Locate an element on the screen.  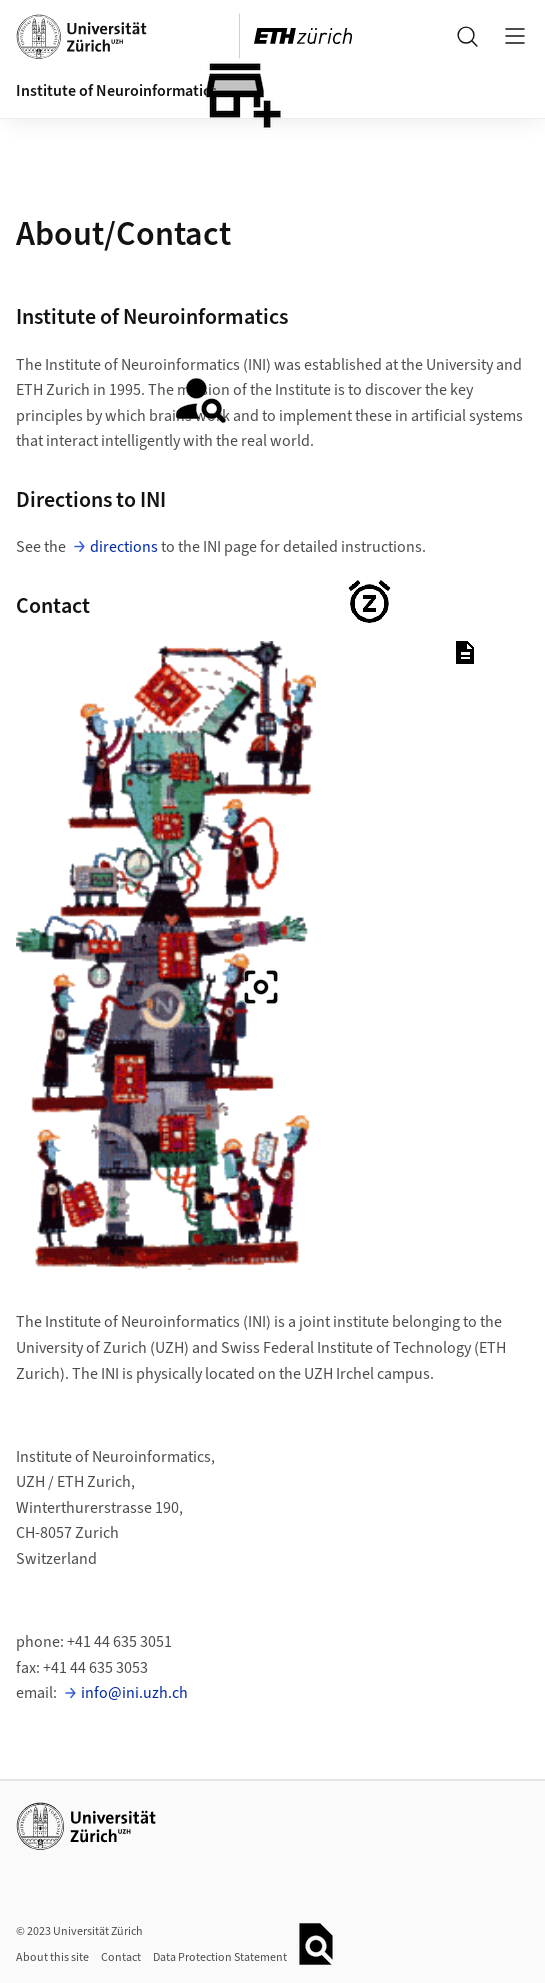
add a new business location is located at coordinates (243, 90).